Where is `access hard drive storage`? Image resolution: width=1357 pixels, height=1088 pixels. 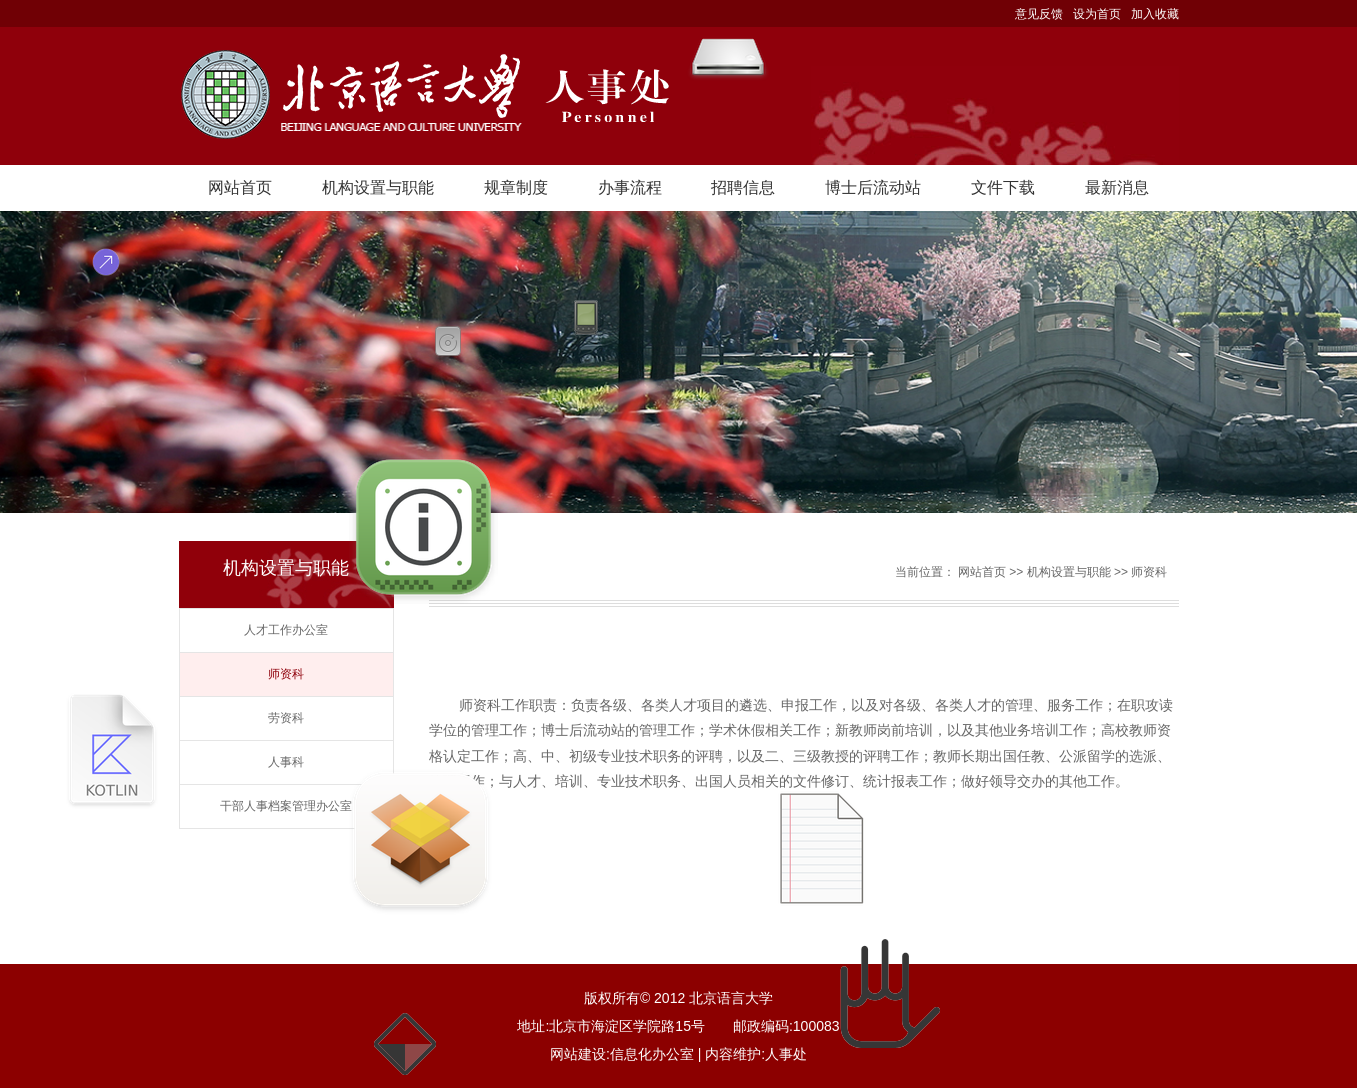 access hard drive storage is located at coordinates (448, 341).